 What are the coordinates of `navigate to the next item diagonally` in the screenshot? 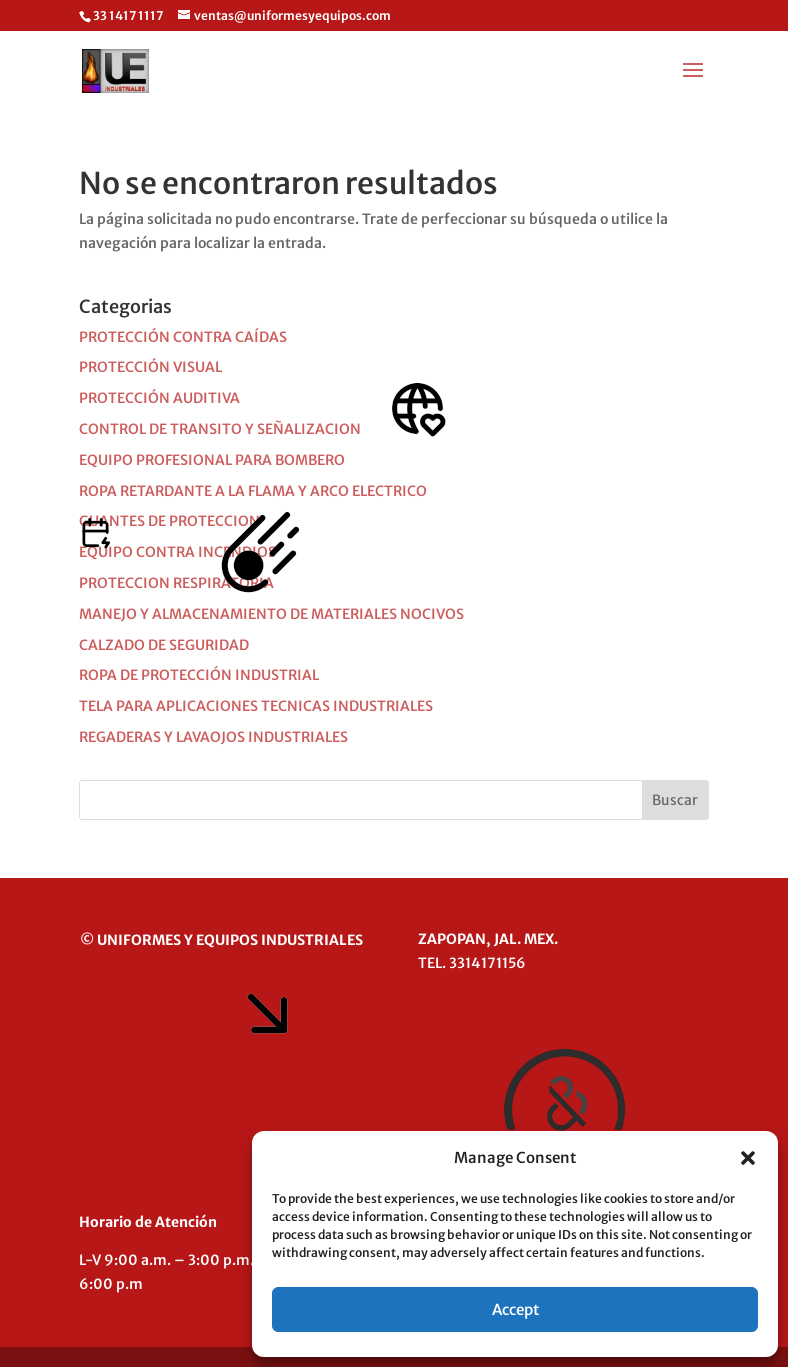 It's located at (267, 1013).